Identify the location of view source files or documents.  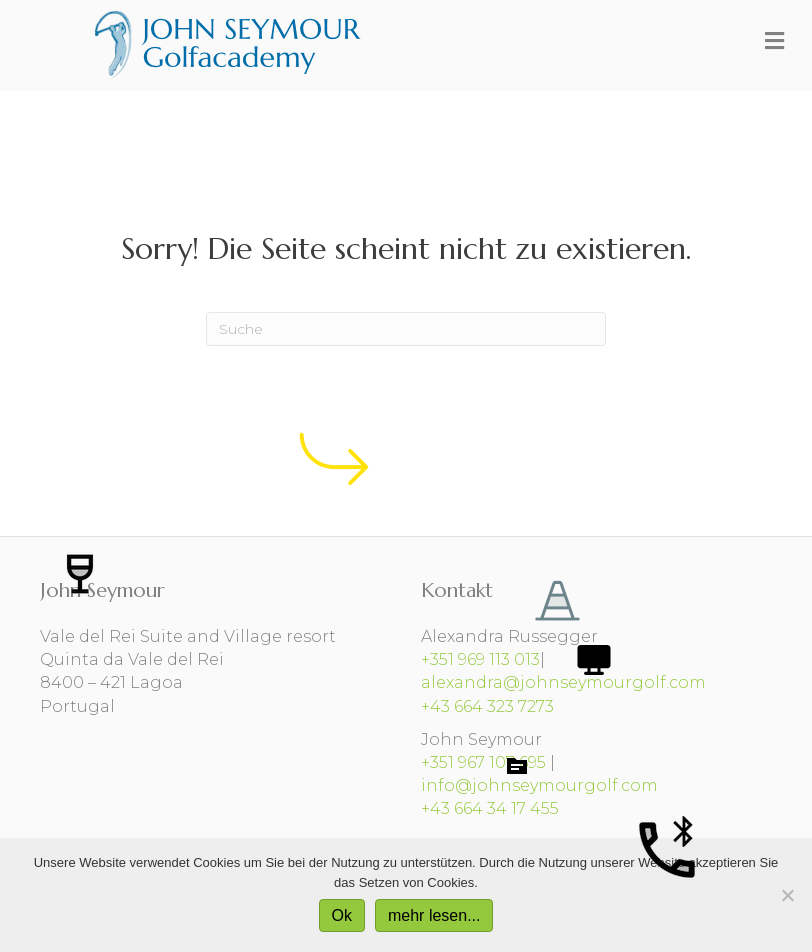
(517, 766).